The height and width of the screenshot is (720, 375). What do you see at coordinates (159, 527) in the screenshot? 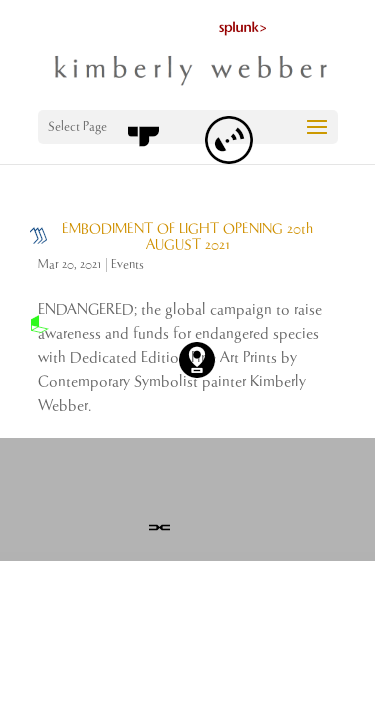
I see `dacia brand logo` at bounding box center [159, 527].